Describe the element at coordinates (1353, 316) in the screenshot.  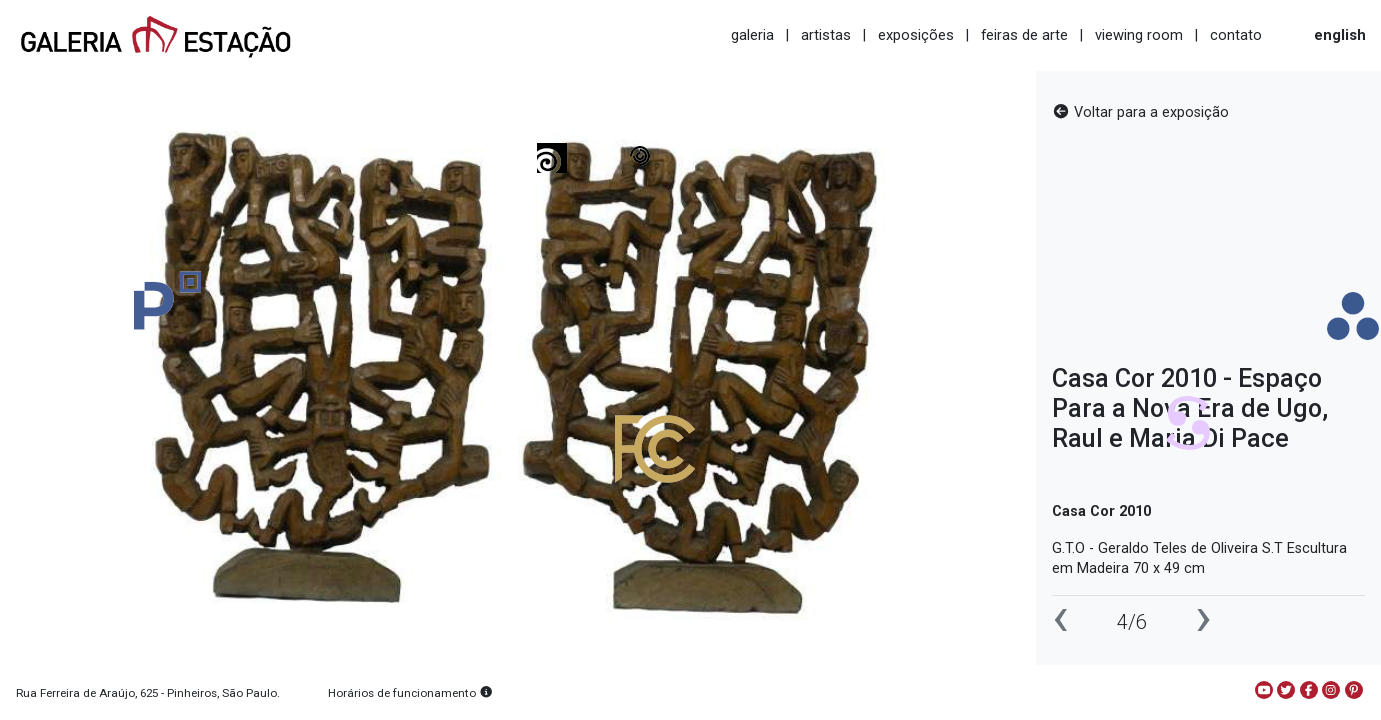
I see `open asana project management app` at that location.